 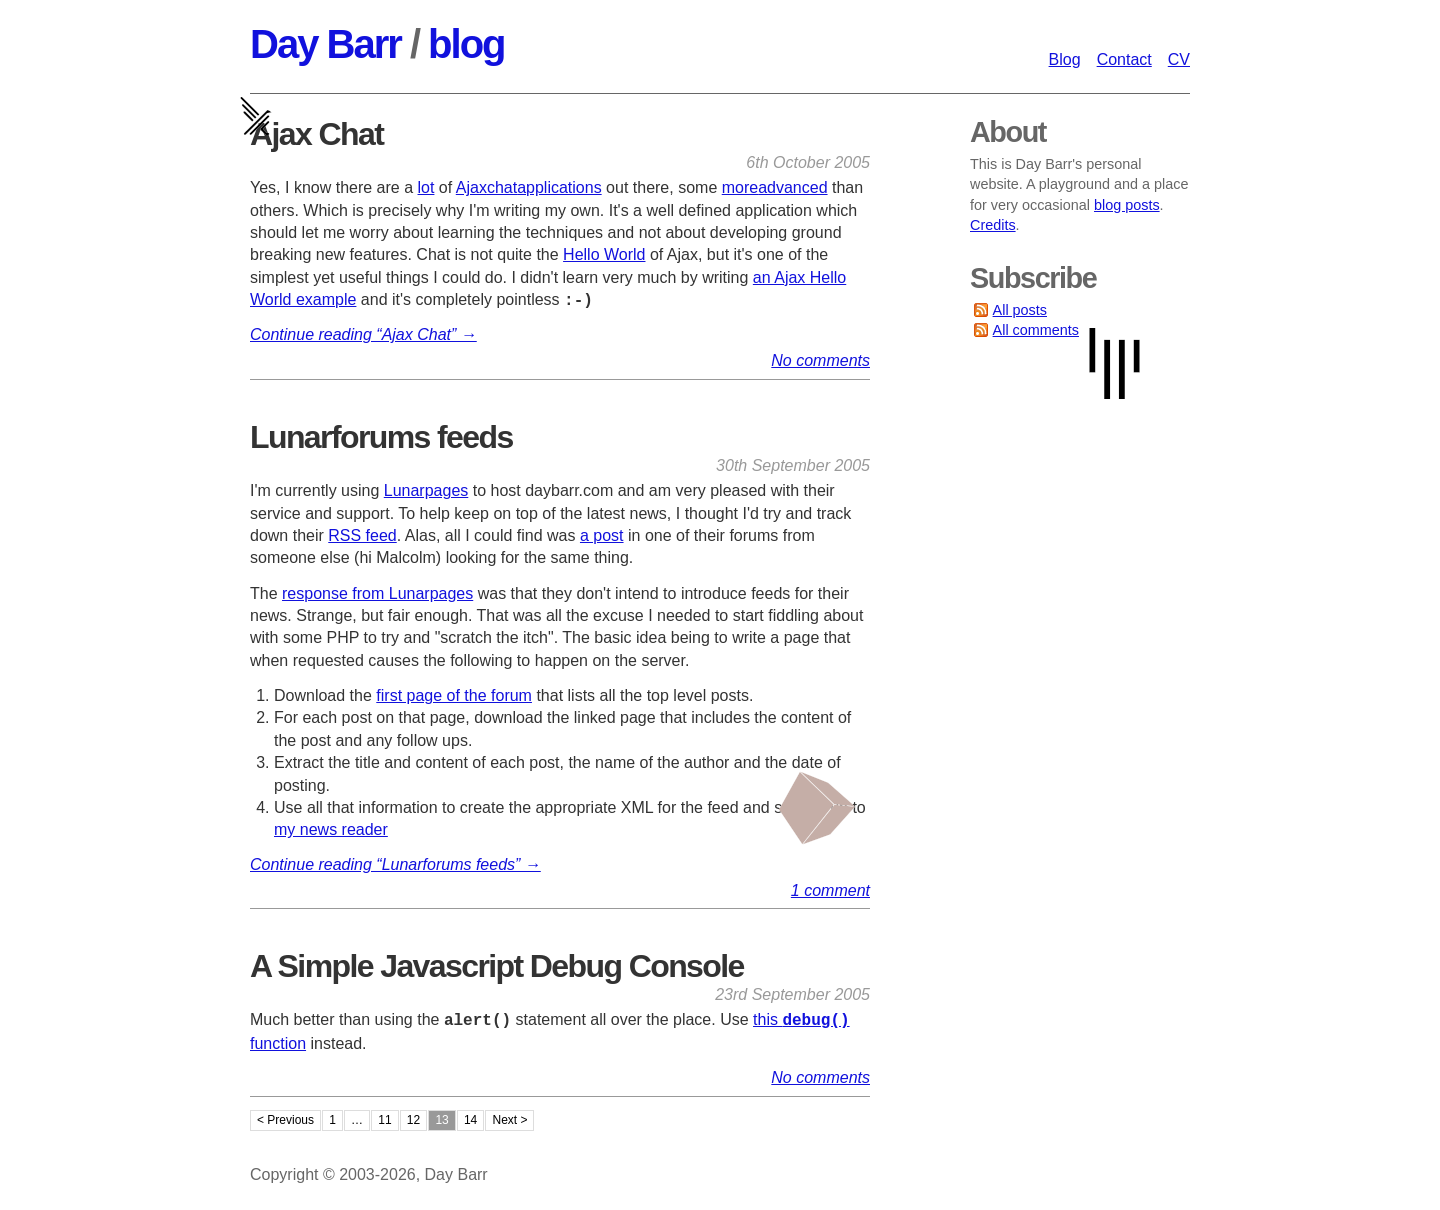 I want to click on Falco open-source security tool logo, so click(x=256, y=116).